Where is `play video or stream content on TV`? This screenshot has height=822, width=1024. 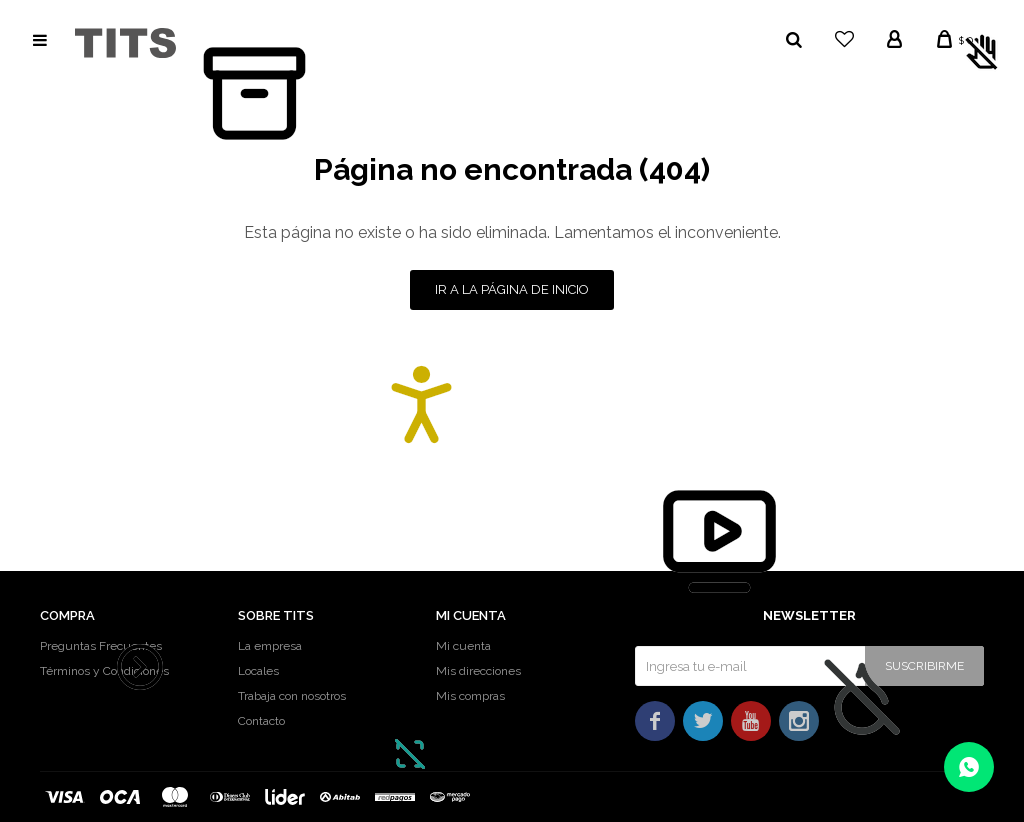
play video or stream content on TV is located at coordinates (719, 541).